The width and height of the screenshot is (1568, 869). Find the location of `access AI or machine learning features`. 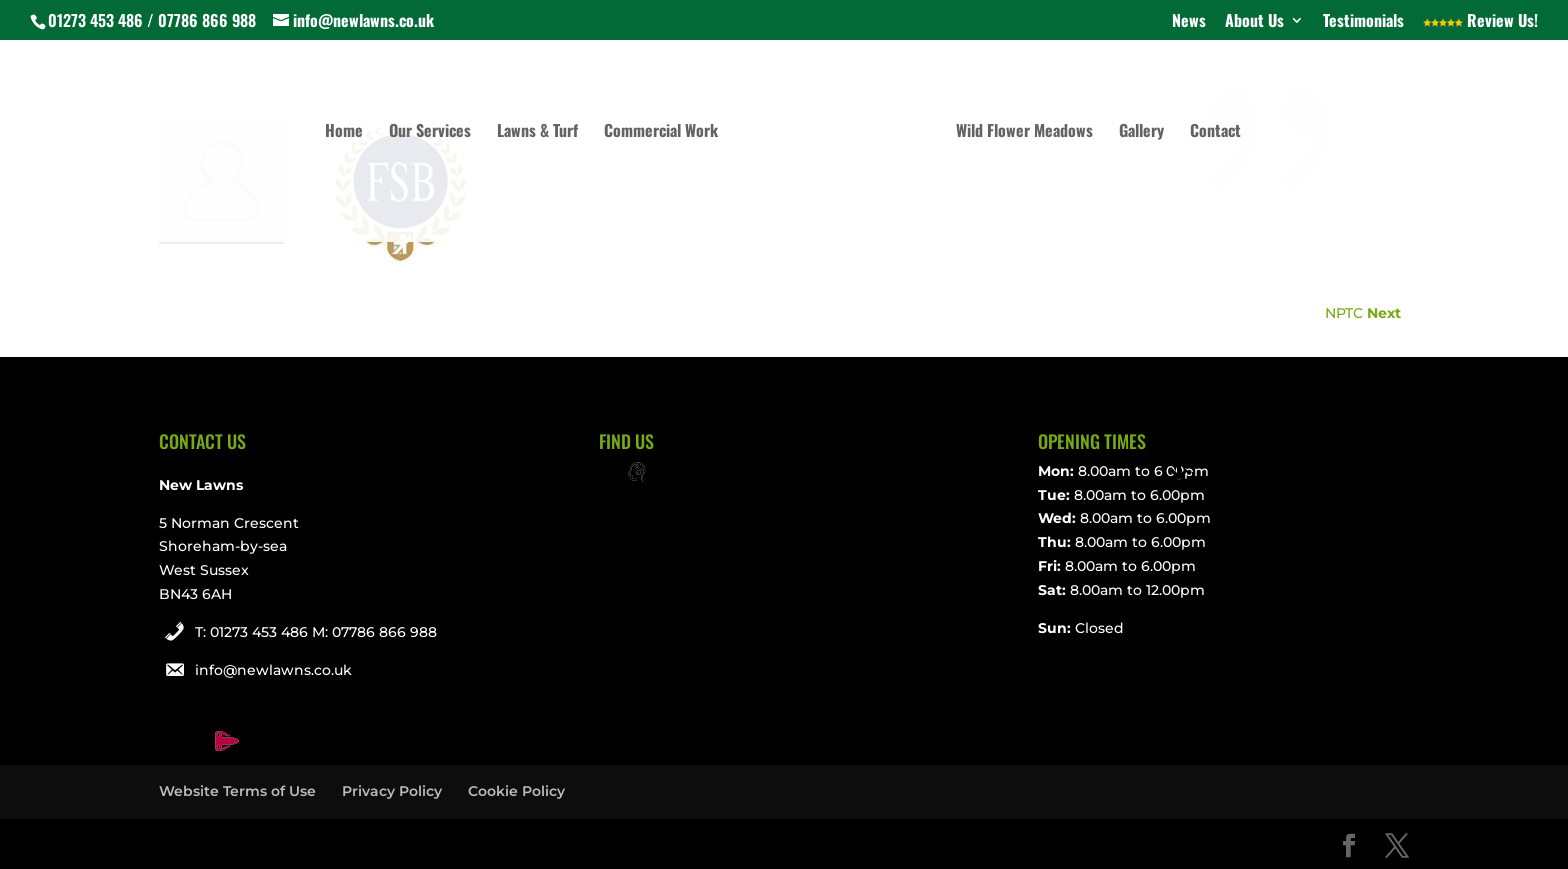

access AI or machine learning features is located at coordinates (637, 472).